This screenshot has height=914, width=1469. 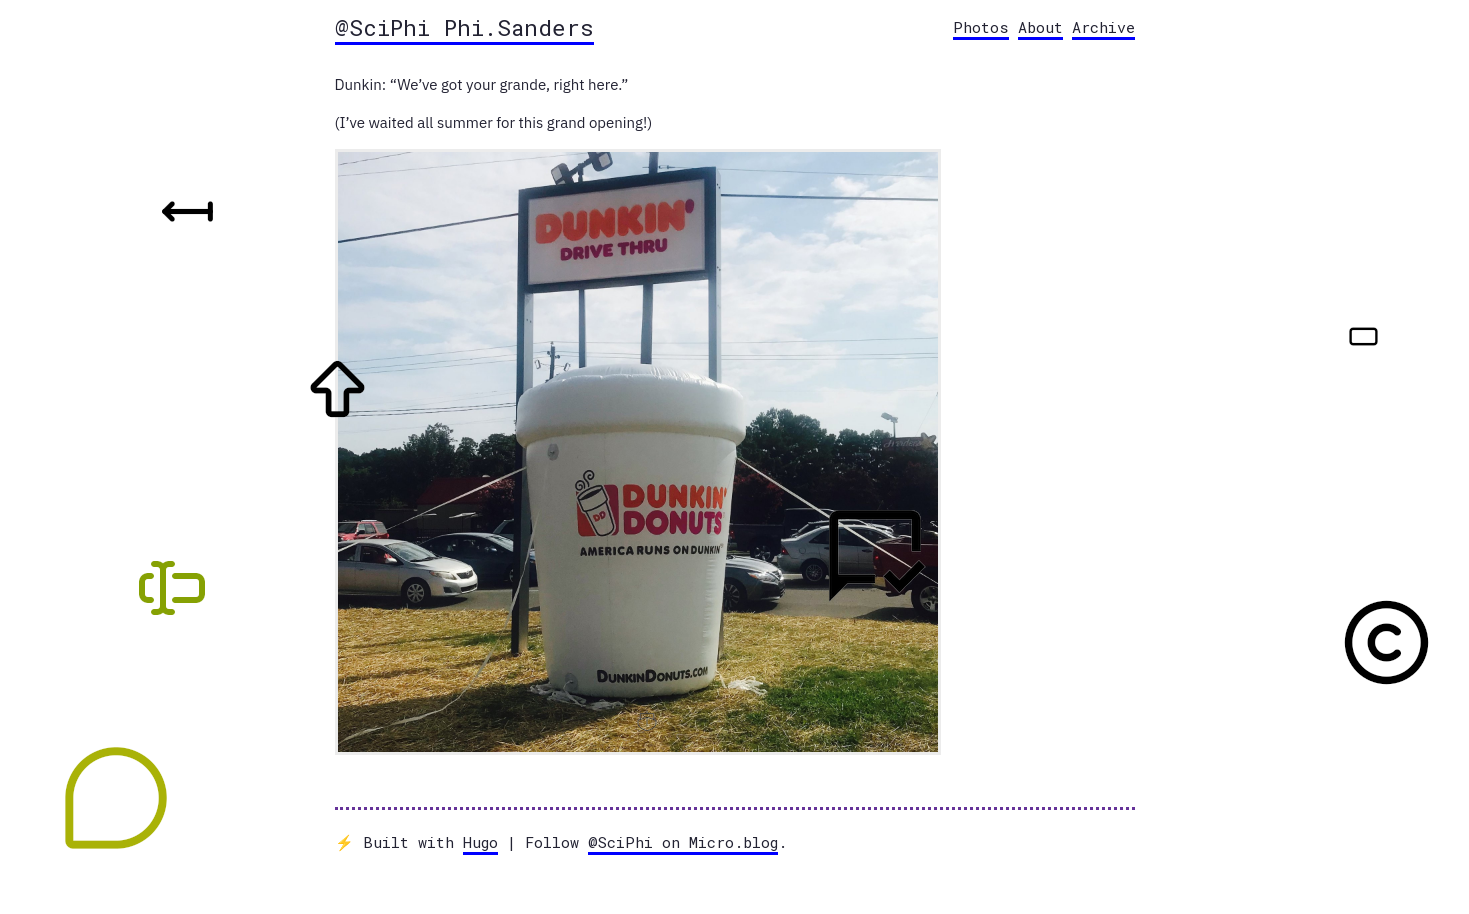 I want to click on mark a message as read, so click(x=875, y=556).